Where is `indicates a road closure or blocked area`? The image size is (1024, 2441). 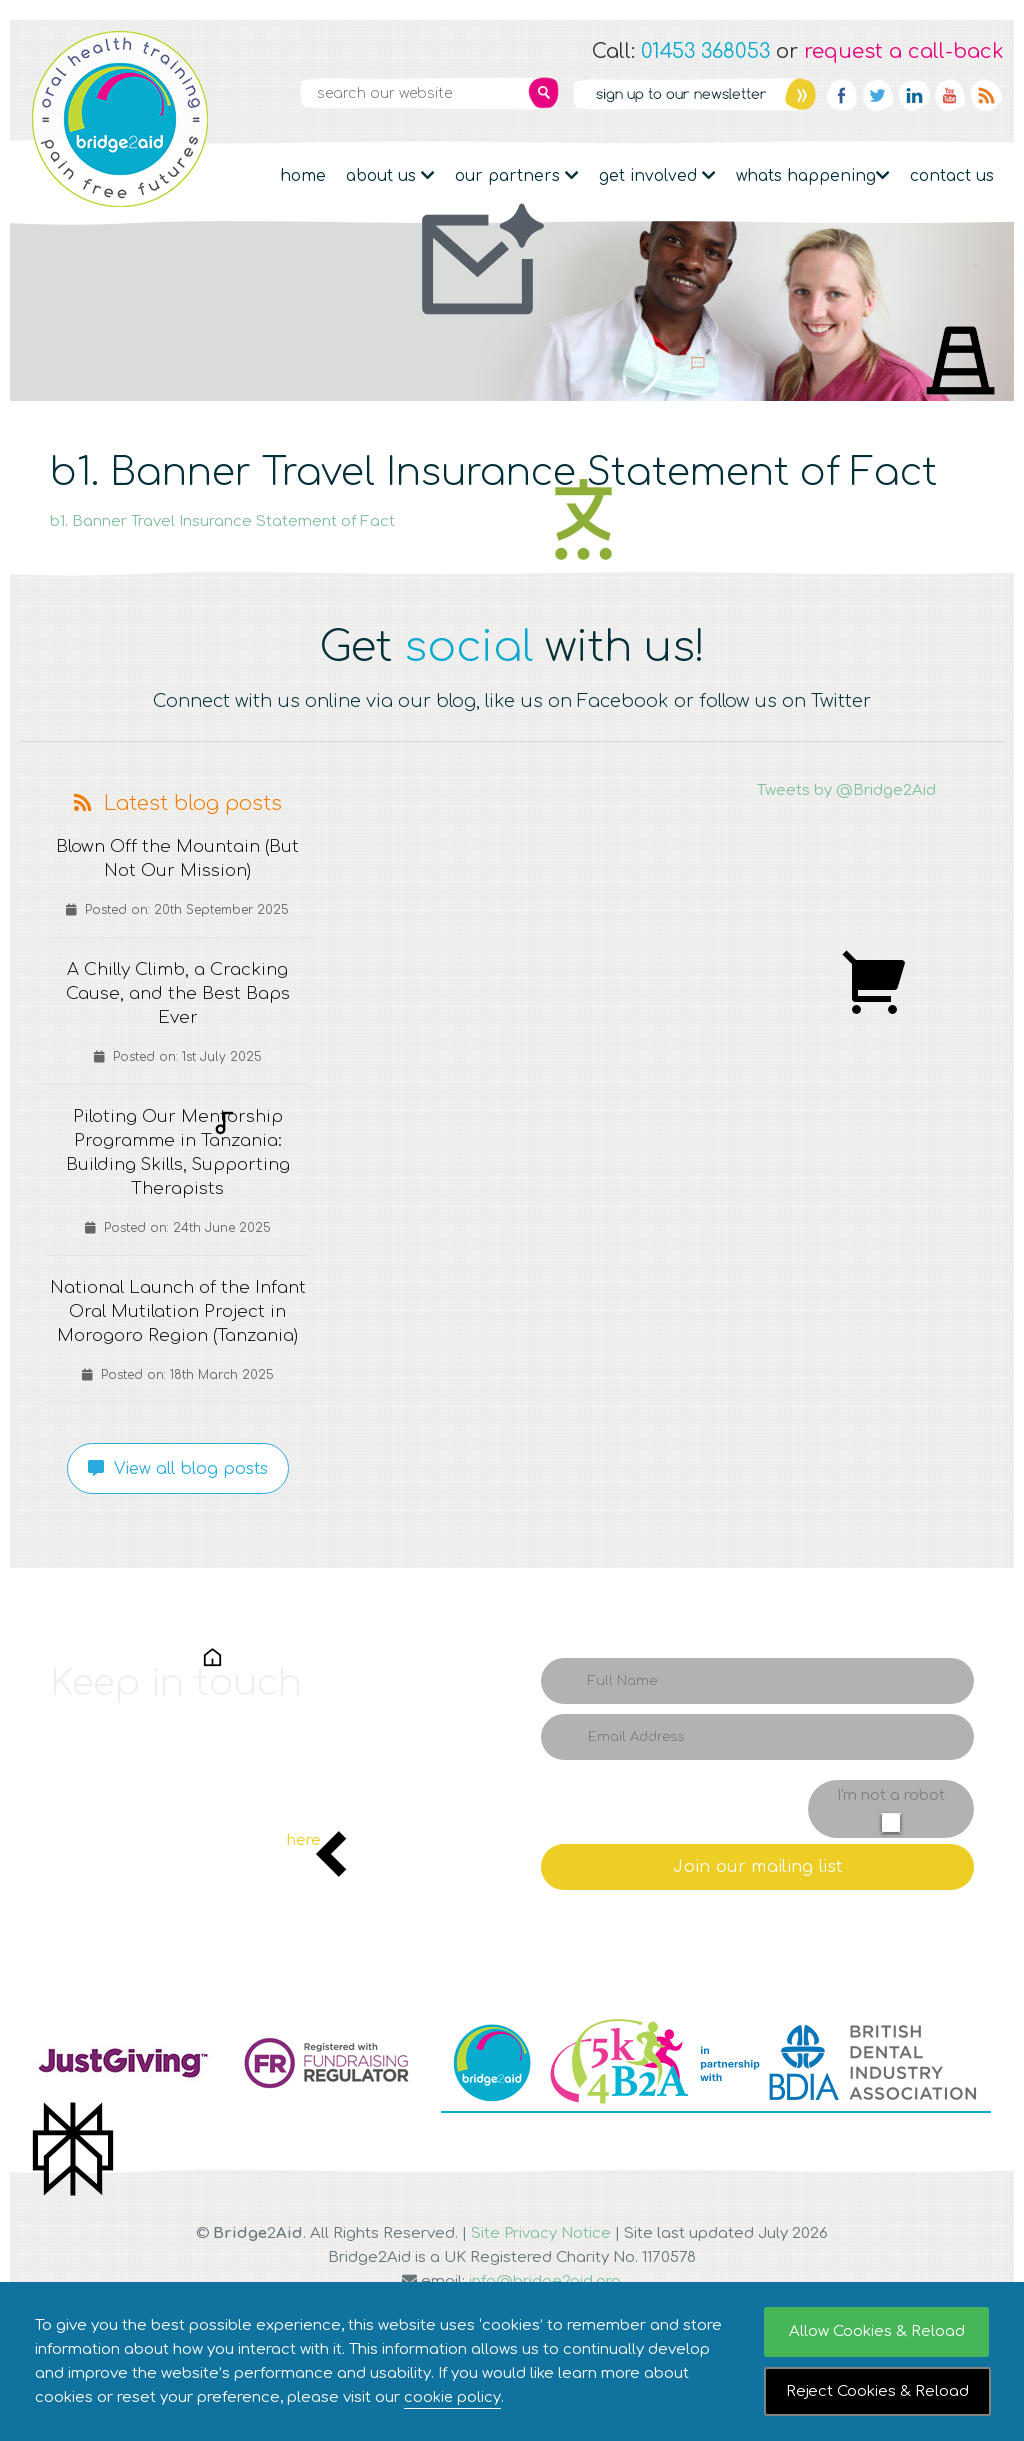 indicates a road closure or blocked area is located at coordinates (960, 360).